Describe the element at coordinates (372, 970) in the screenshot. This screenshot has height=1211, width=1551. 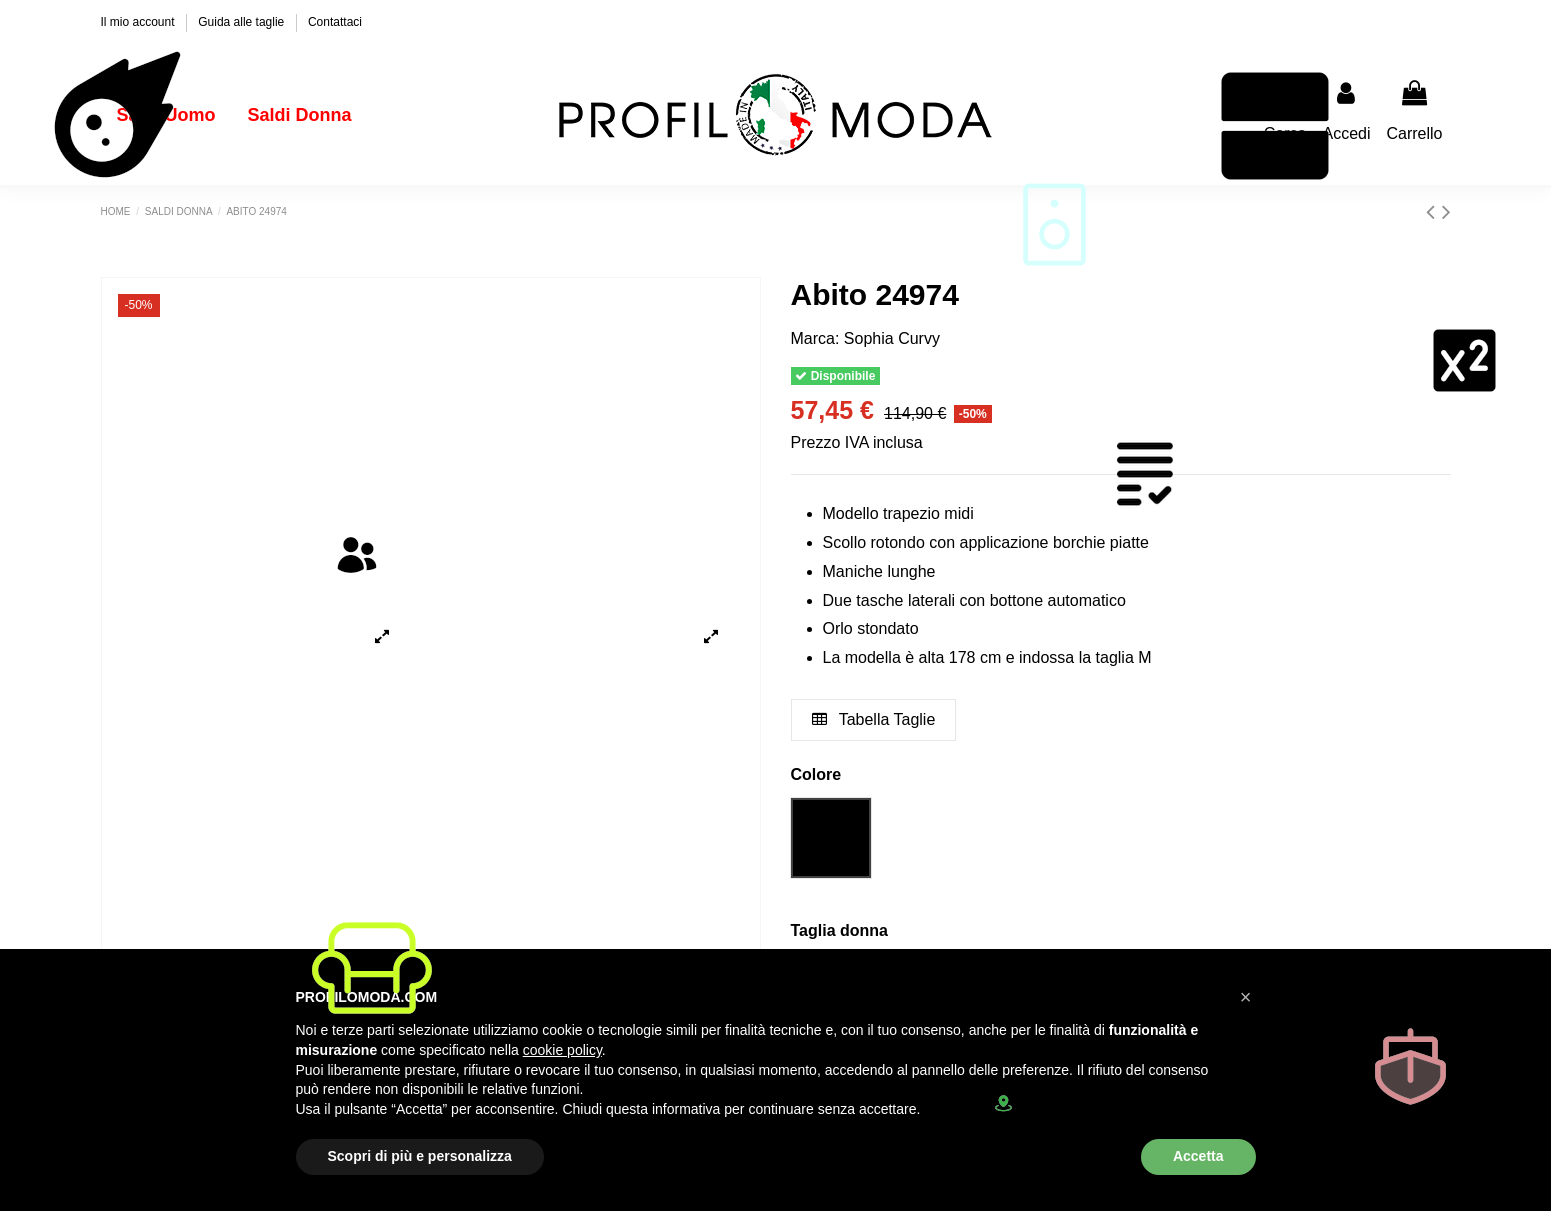
I see `browse furniture or home decor items` at that location.